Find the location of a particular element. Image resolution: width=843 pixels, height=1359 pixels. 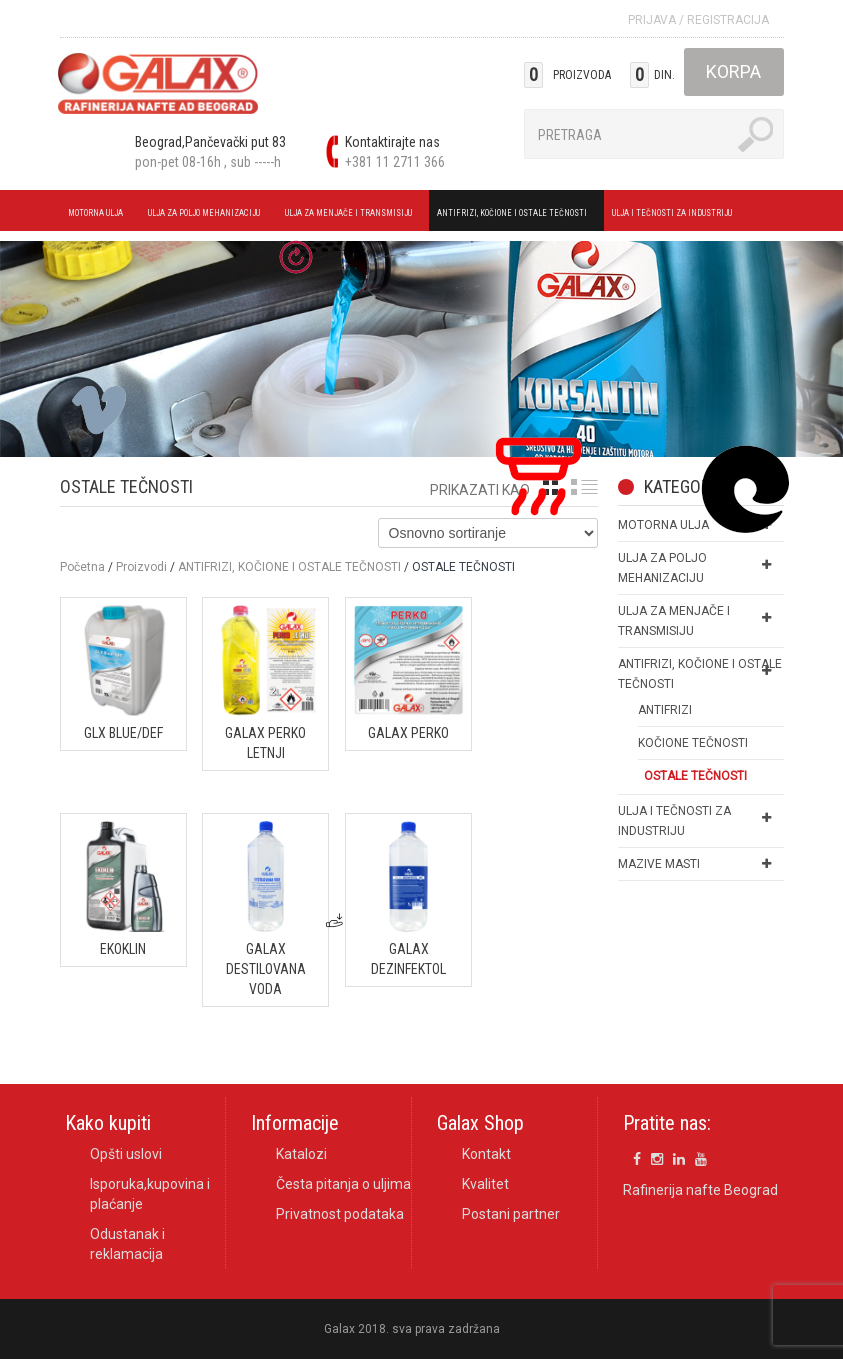

smoke detector alert or notification is located at coordinates (538, 476).